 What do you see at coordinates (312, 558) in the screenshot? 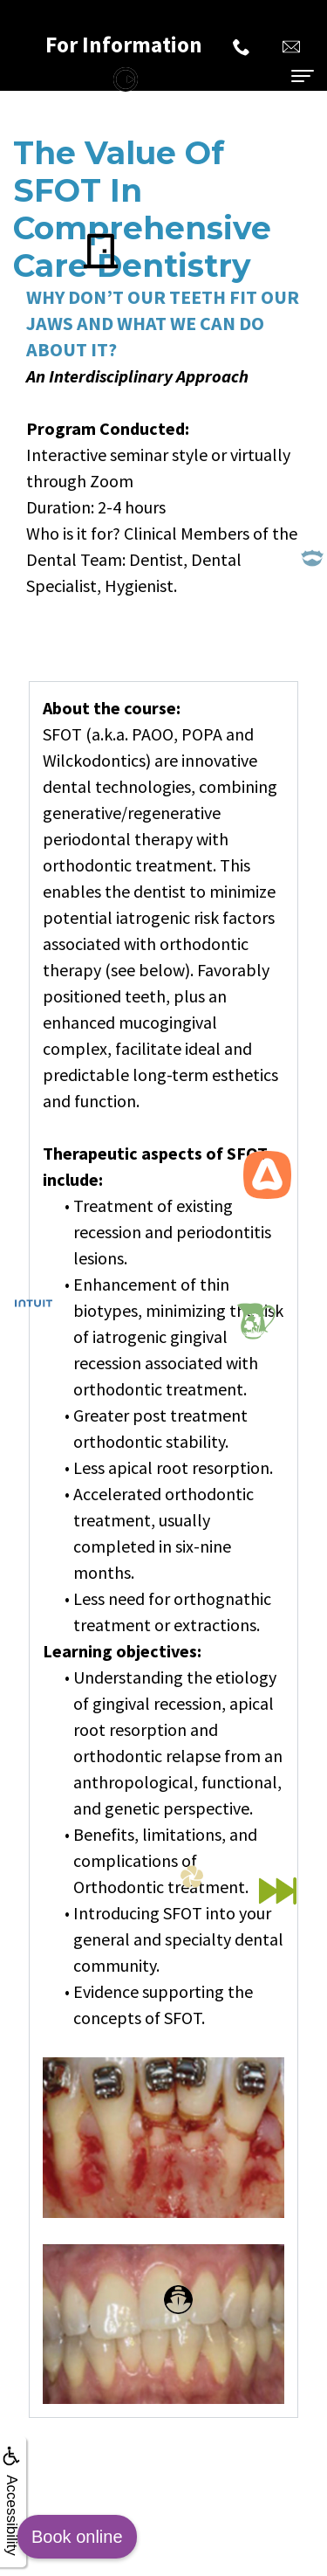
I see `navigate to the nim programming language website` at bounding box center [312, 558].